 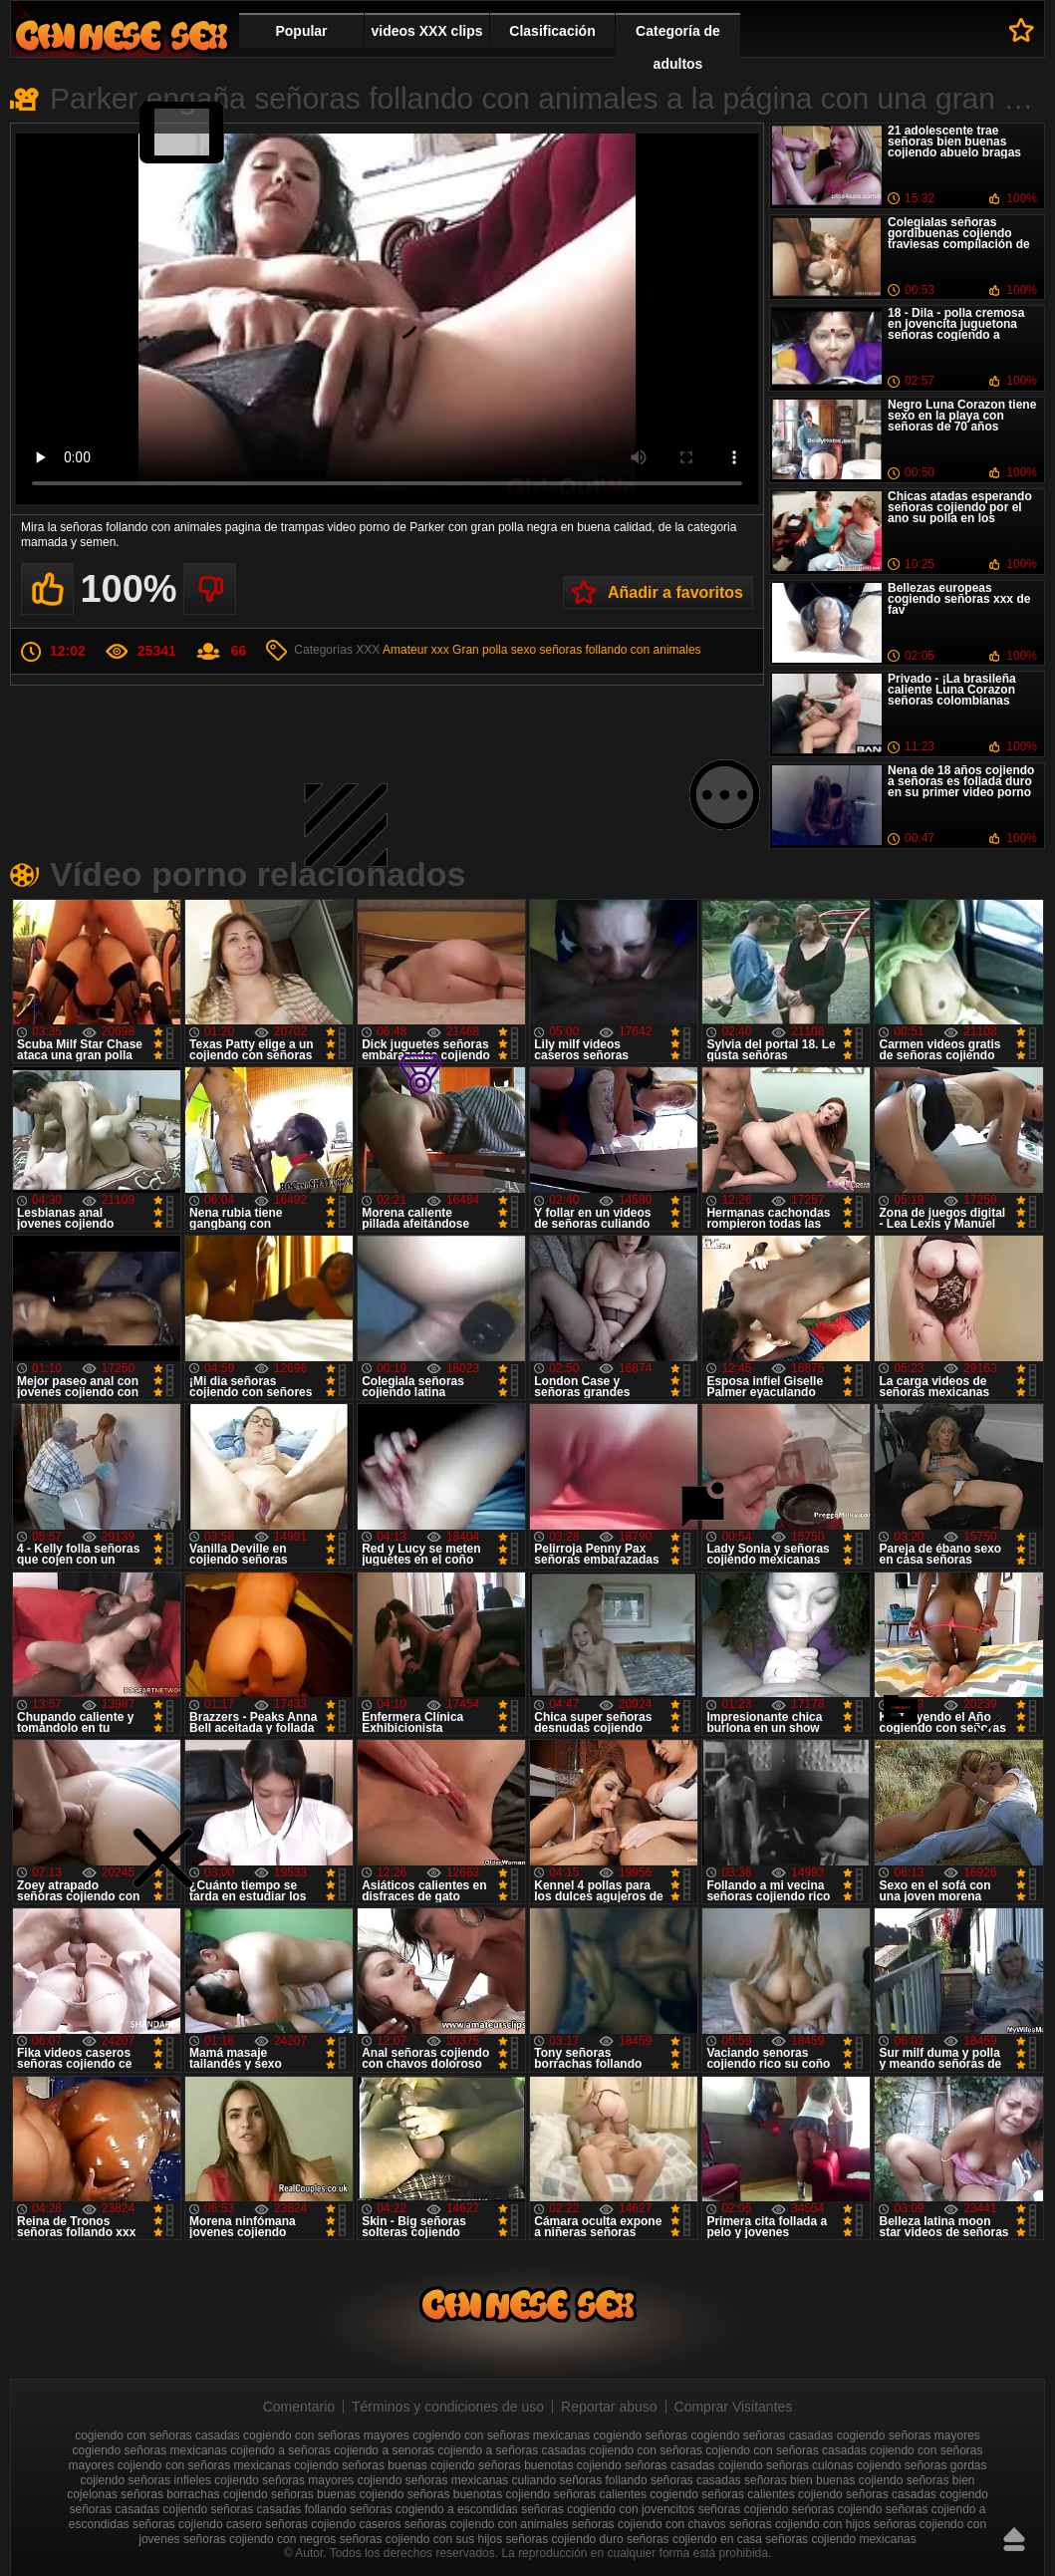 What do you see at coordinates (162, 1858) in the screenshot?
I see `close or dismiss a dialog` at bounding box center [162, 1858].